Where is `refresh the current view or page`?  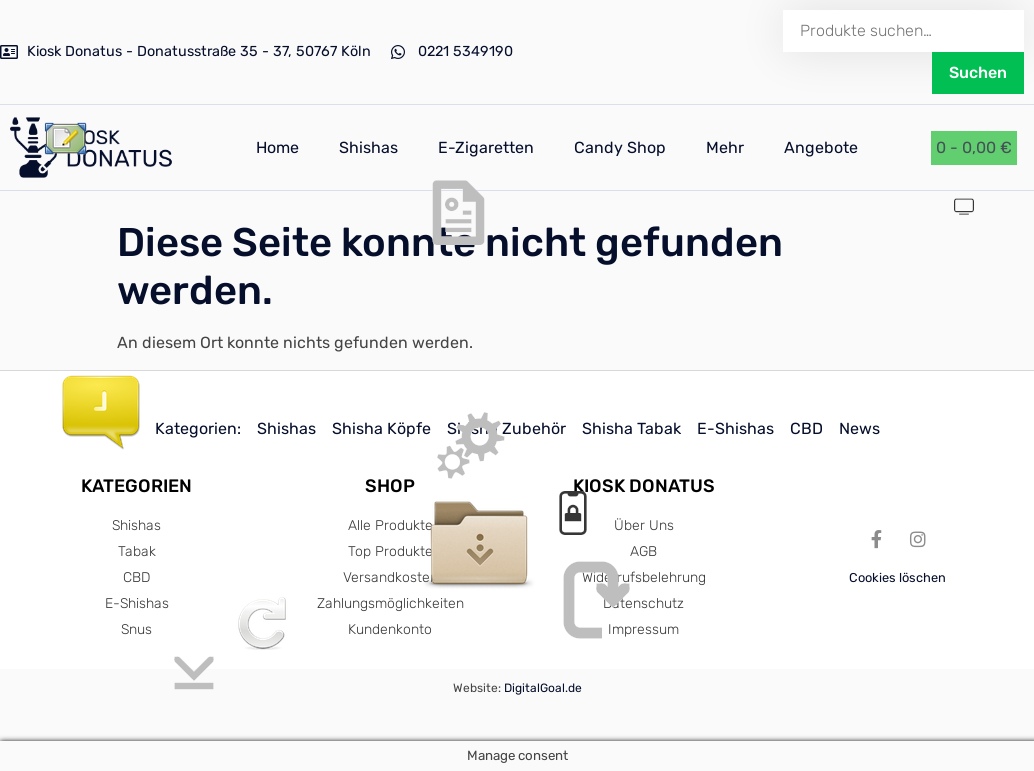
refresh the current view or page is located at coordinates (262, 624).